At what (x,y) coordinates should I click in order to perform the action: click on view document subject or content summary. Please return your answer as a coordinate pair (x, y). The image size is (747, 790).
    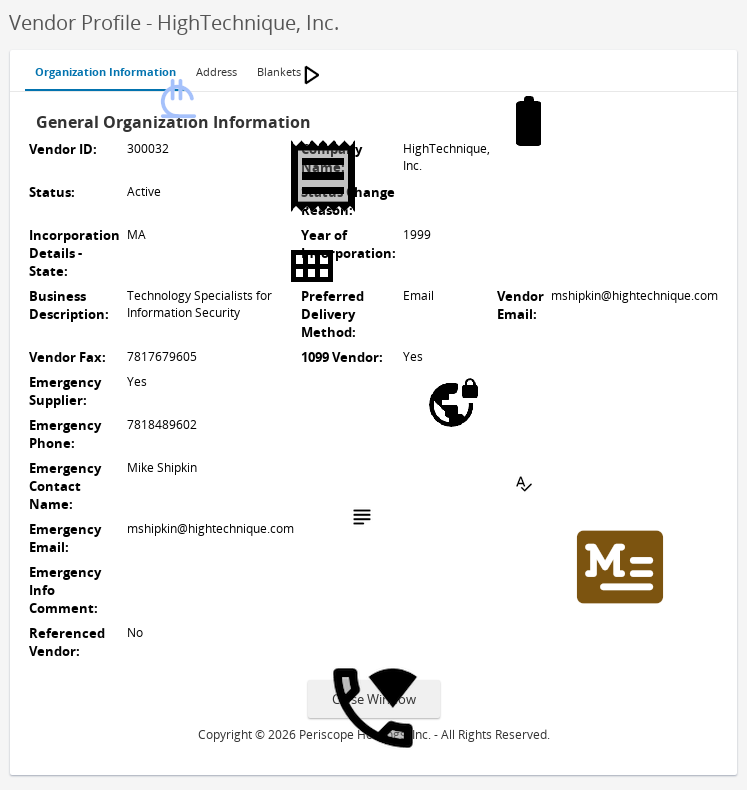
    Looking at the image, I should click on (362, 517).